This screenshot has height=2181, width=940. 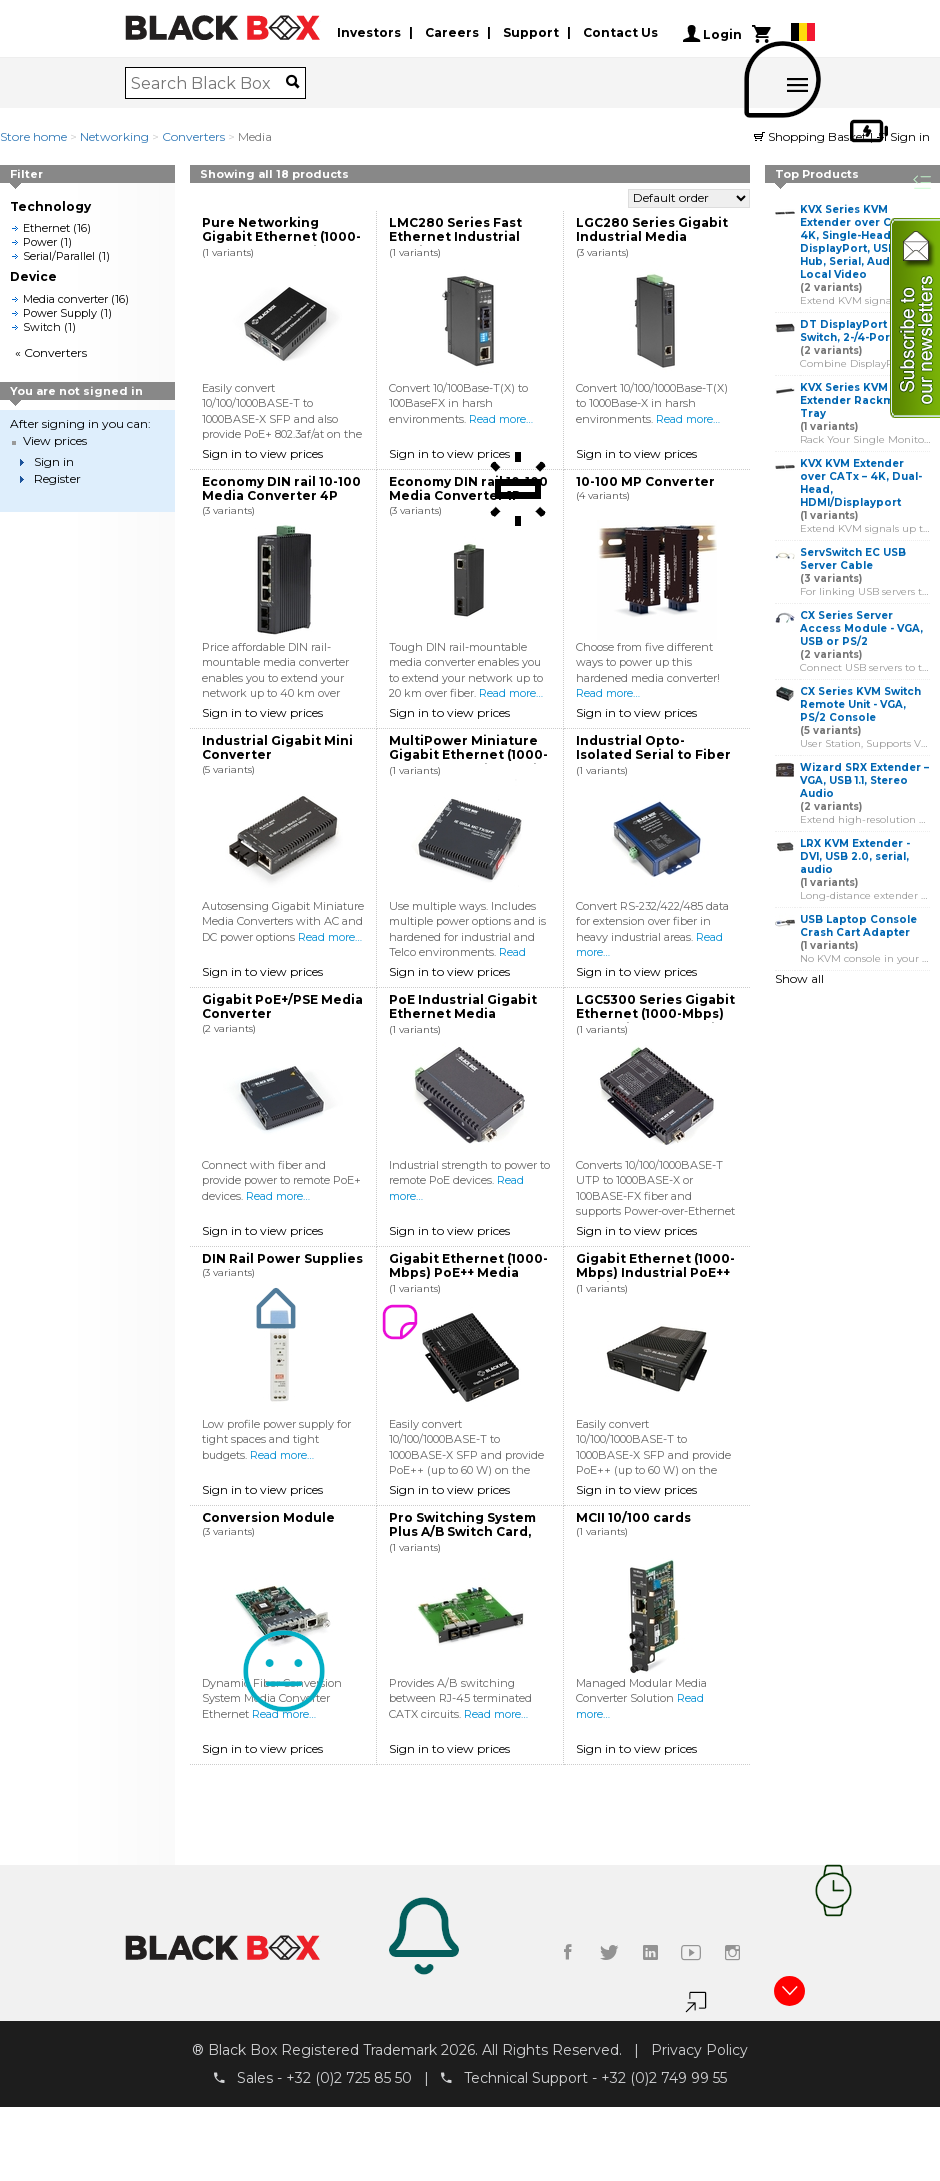 What do you see at coordinates (518, 489) in the screenshot?
I see `adjust screen brightness settings` at bounding box center [518, 489].